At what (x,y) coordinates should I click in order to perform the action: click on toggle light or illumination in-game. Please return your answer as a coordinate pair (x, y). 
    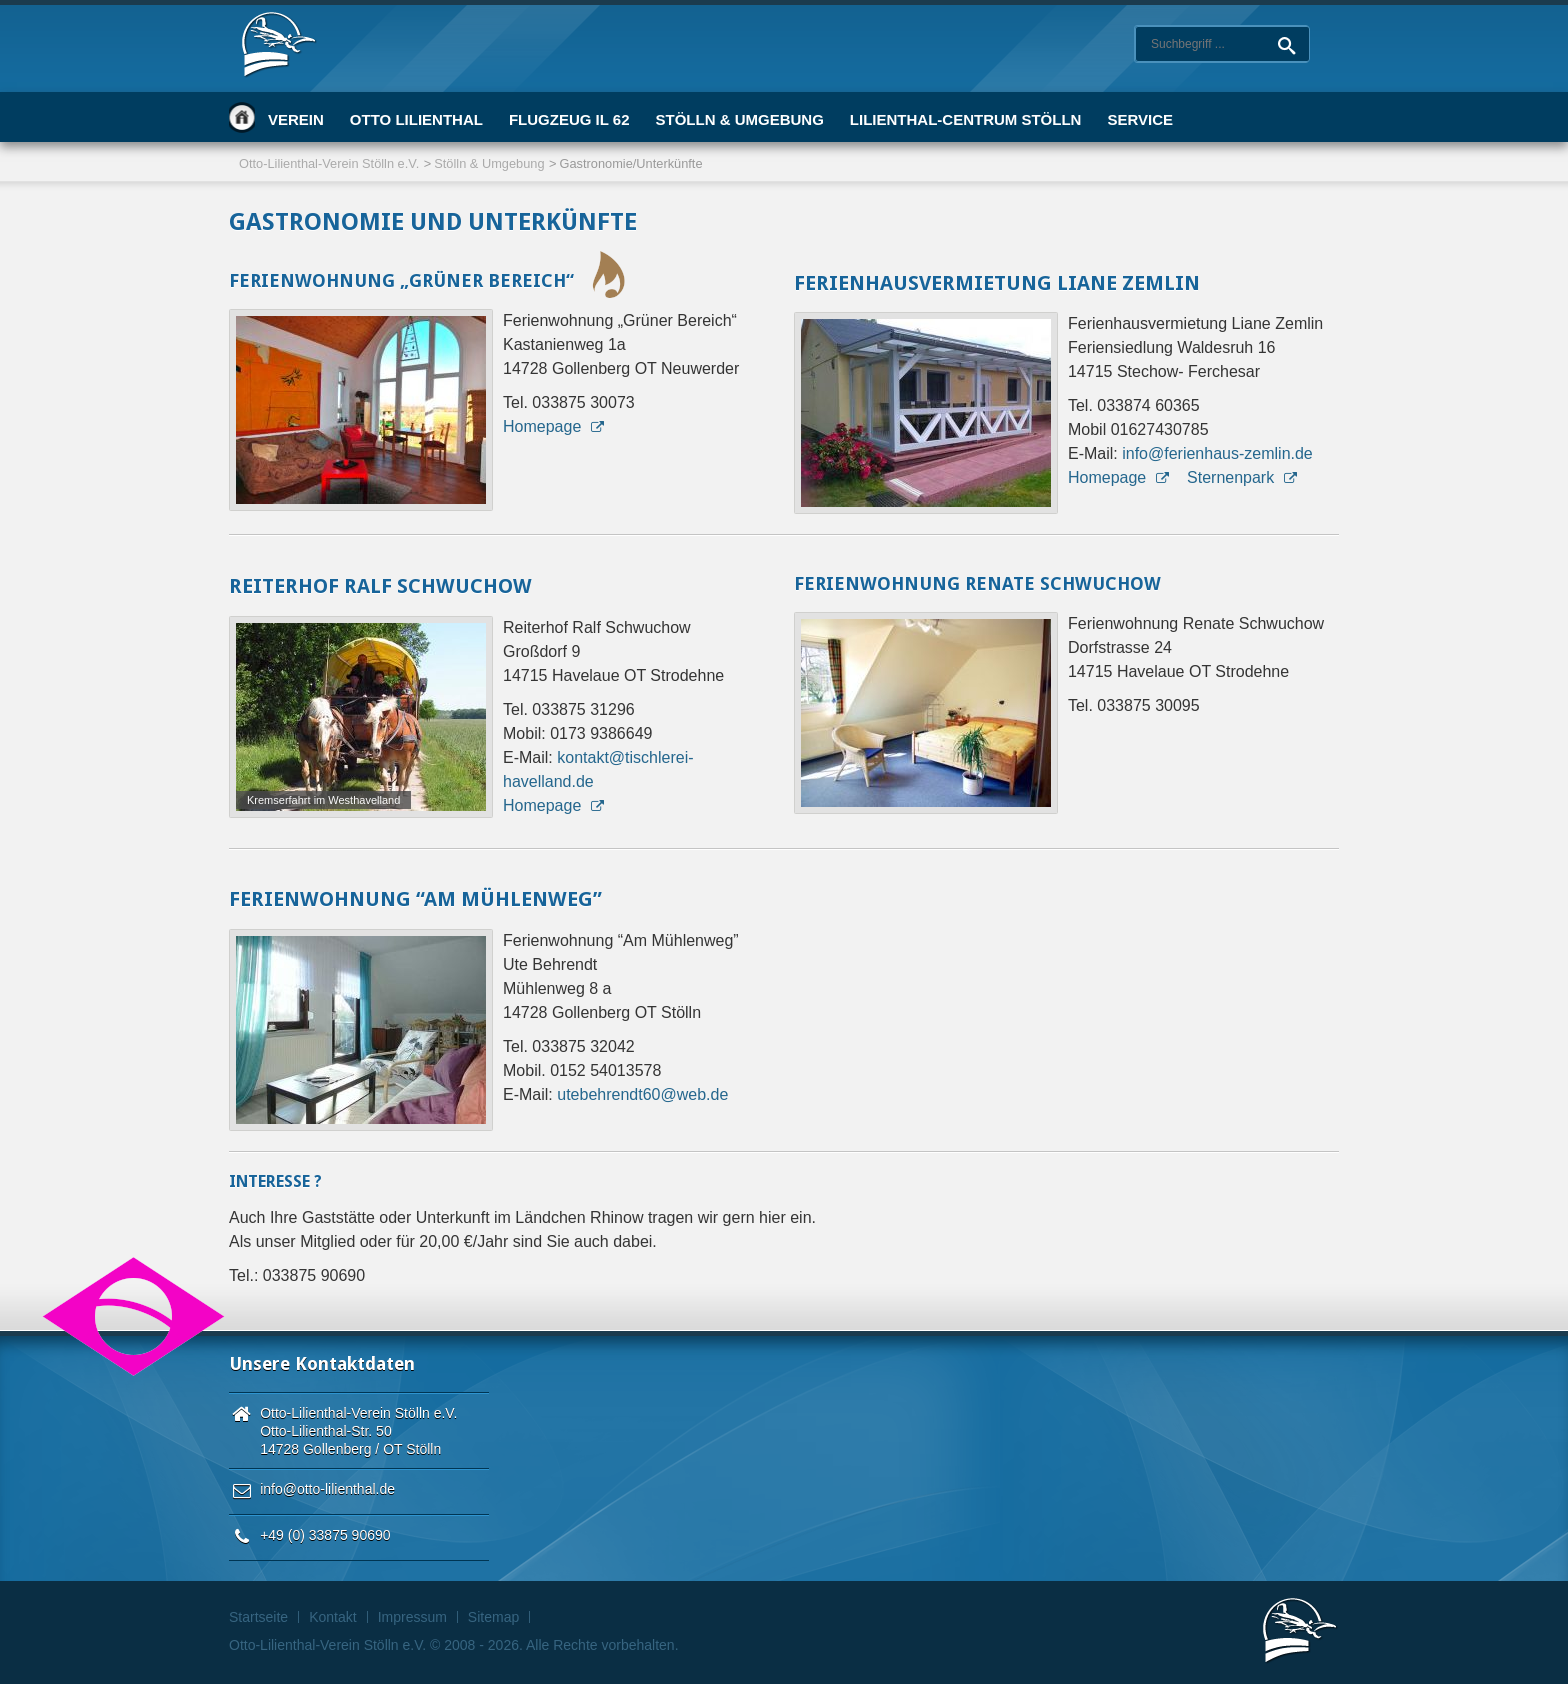
    Looking at the image, I should click on (607, 274).